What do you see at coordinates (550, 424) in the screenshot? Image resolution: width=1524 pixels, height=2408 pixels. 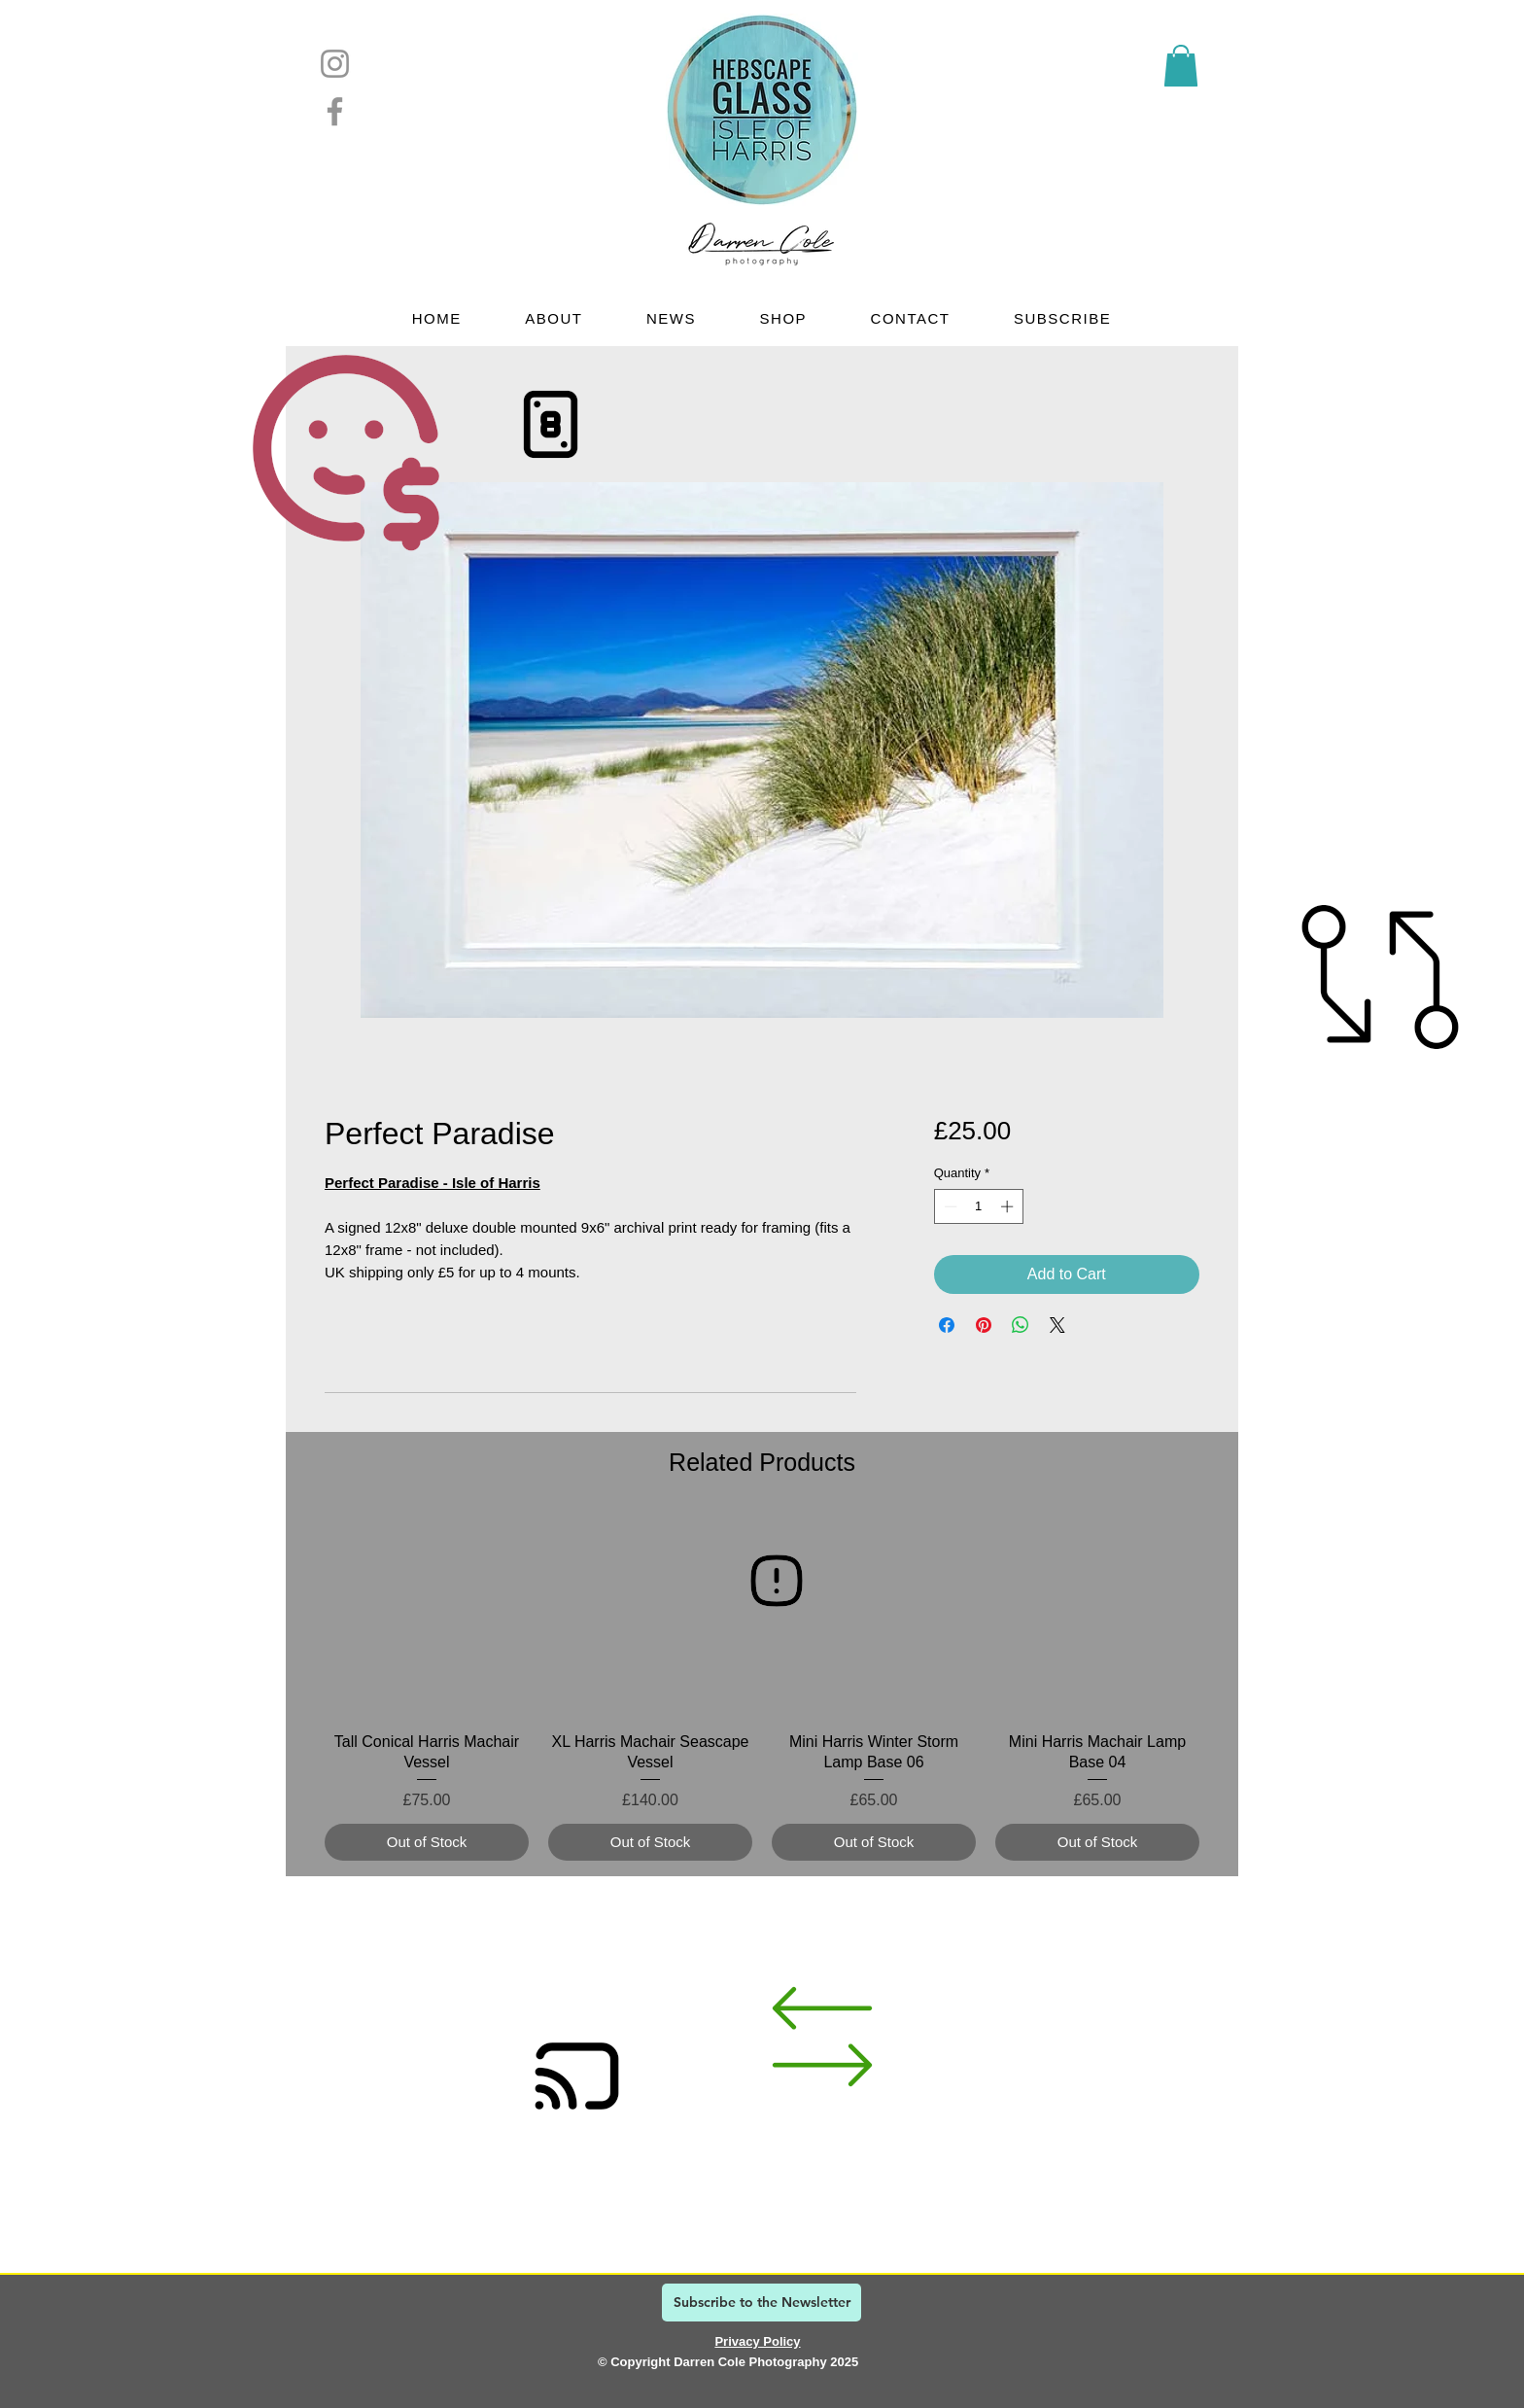 I see `playing card with number 8` at bounding box center [550, 424].